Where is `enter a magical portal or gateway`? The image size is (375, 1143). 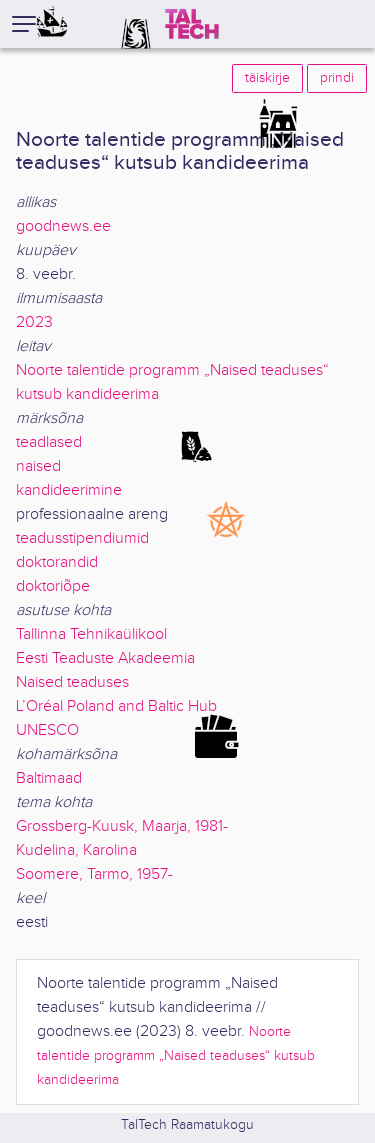 enter a magical portal or gateway is located at coordinates (136, 34).